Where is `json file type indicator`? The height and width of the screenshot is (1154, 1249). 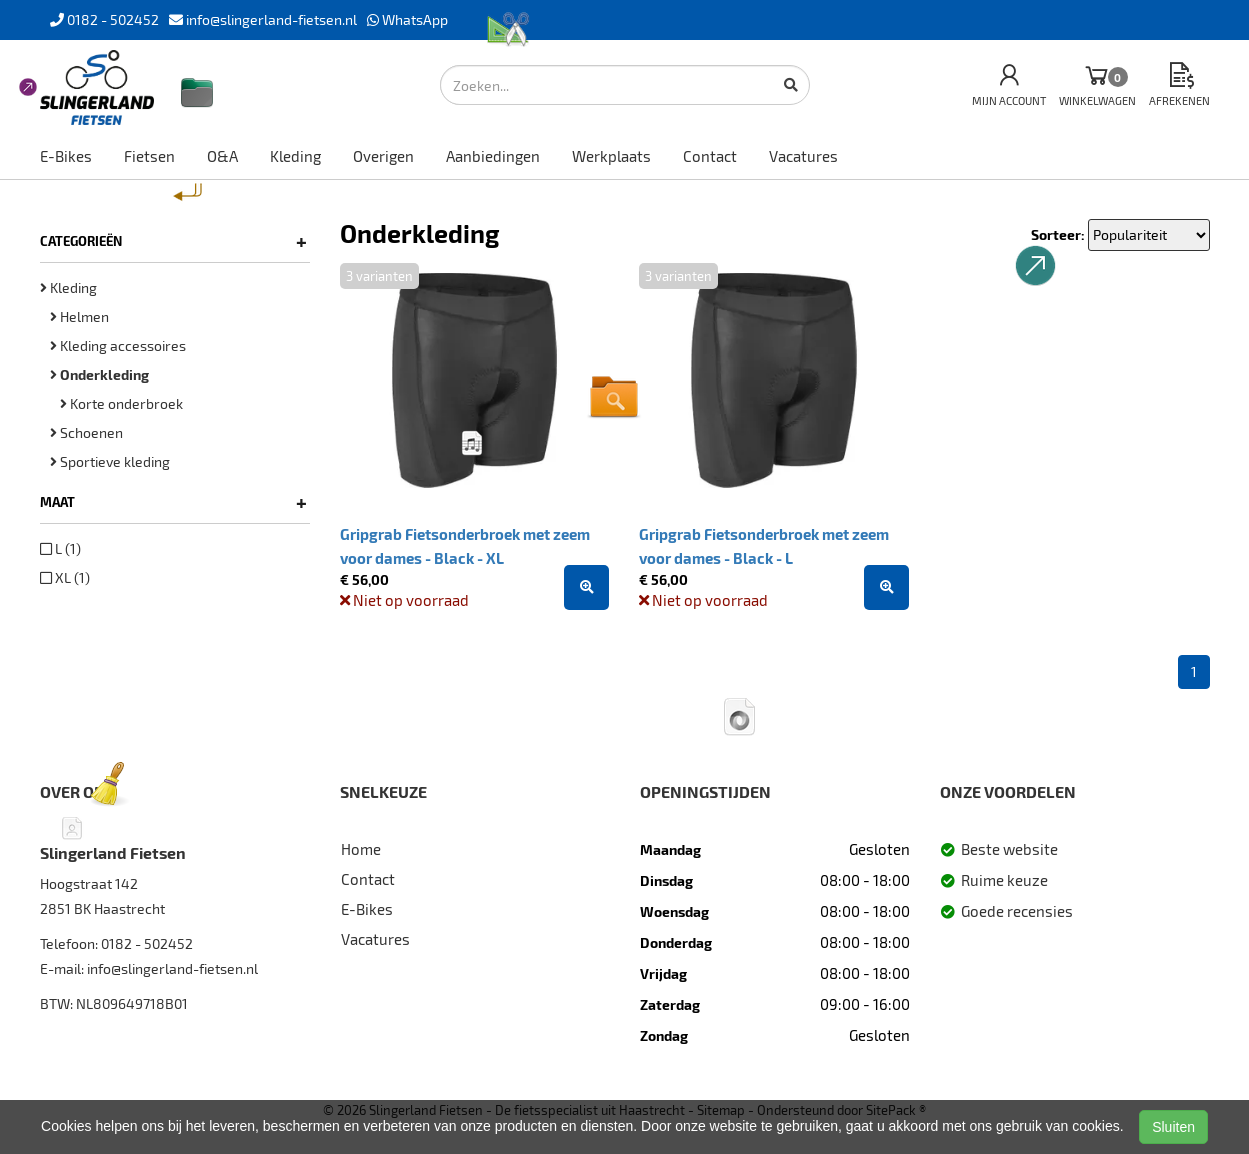 json file type indicator is located at coordinates (739, 716).